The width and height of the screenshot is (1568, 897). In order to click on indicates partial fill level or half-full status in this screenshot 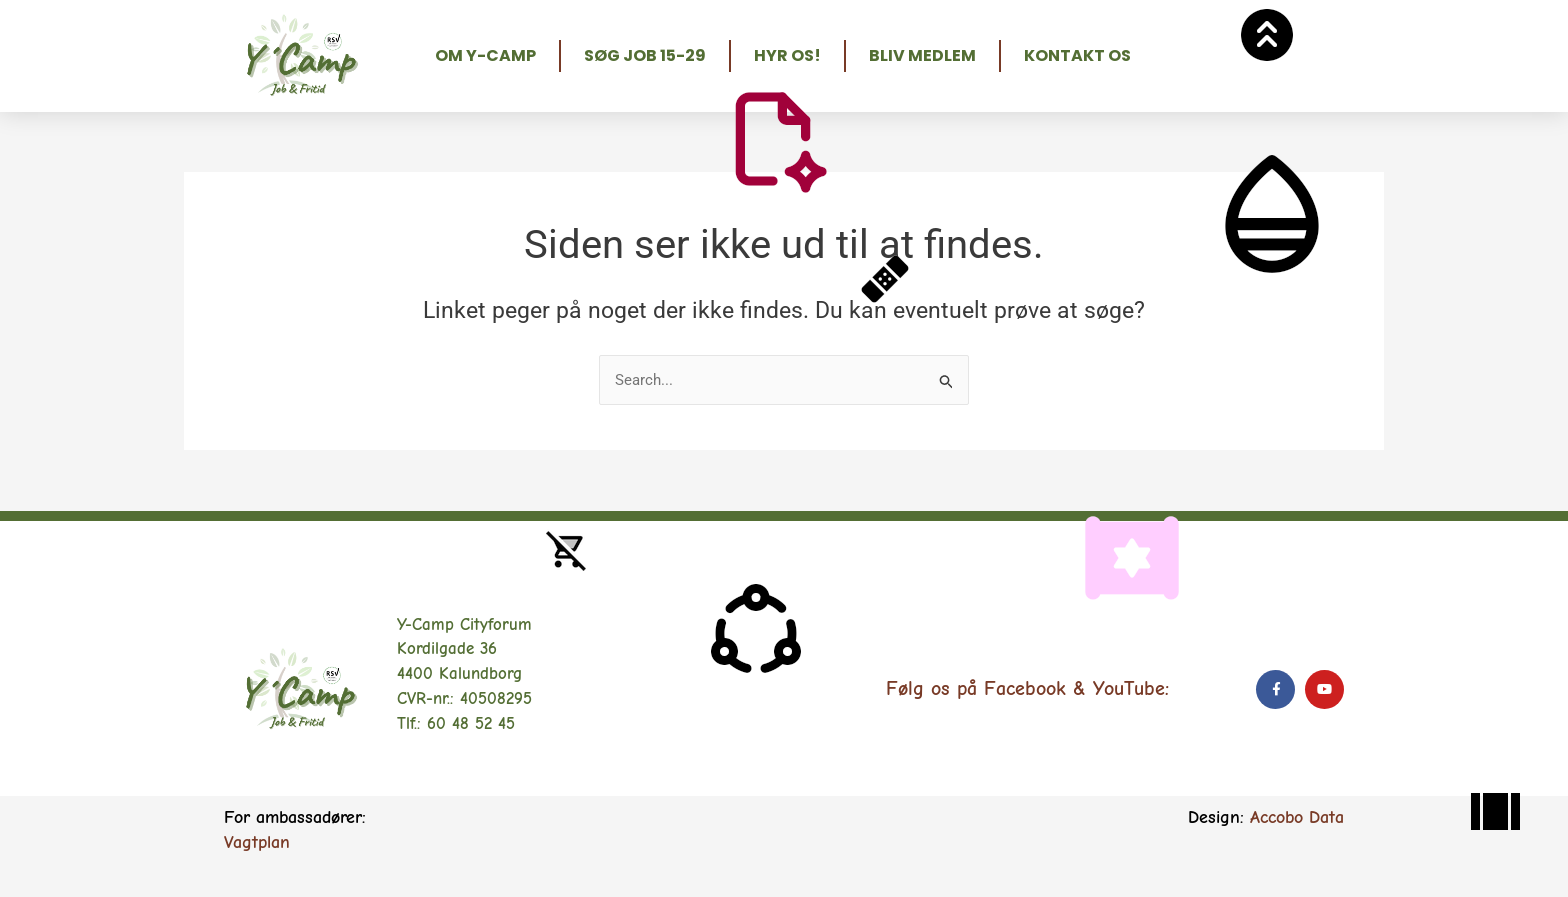, I will do `click(1272, 218)`.